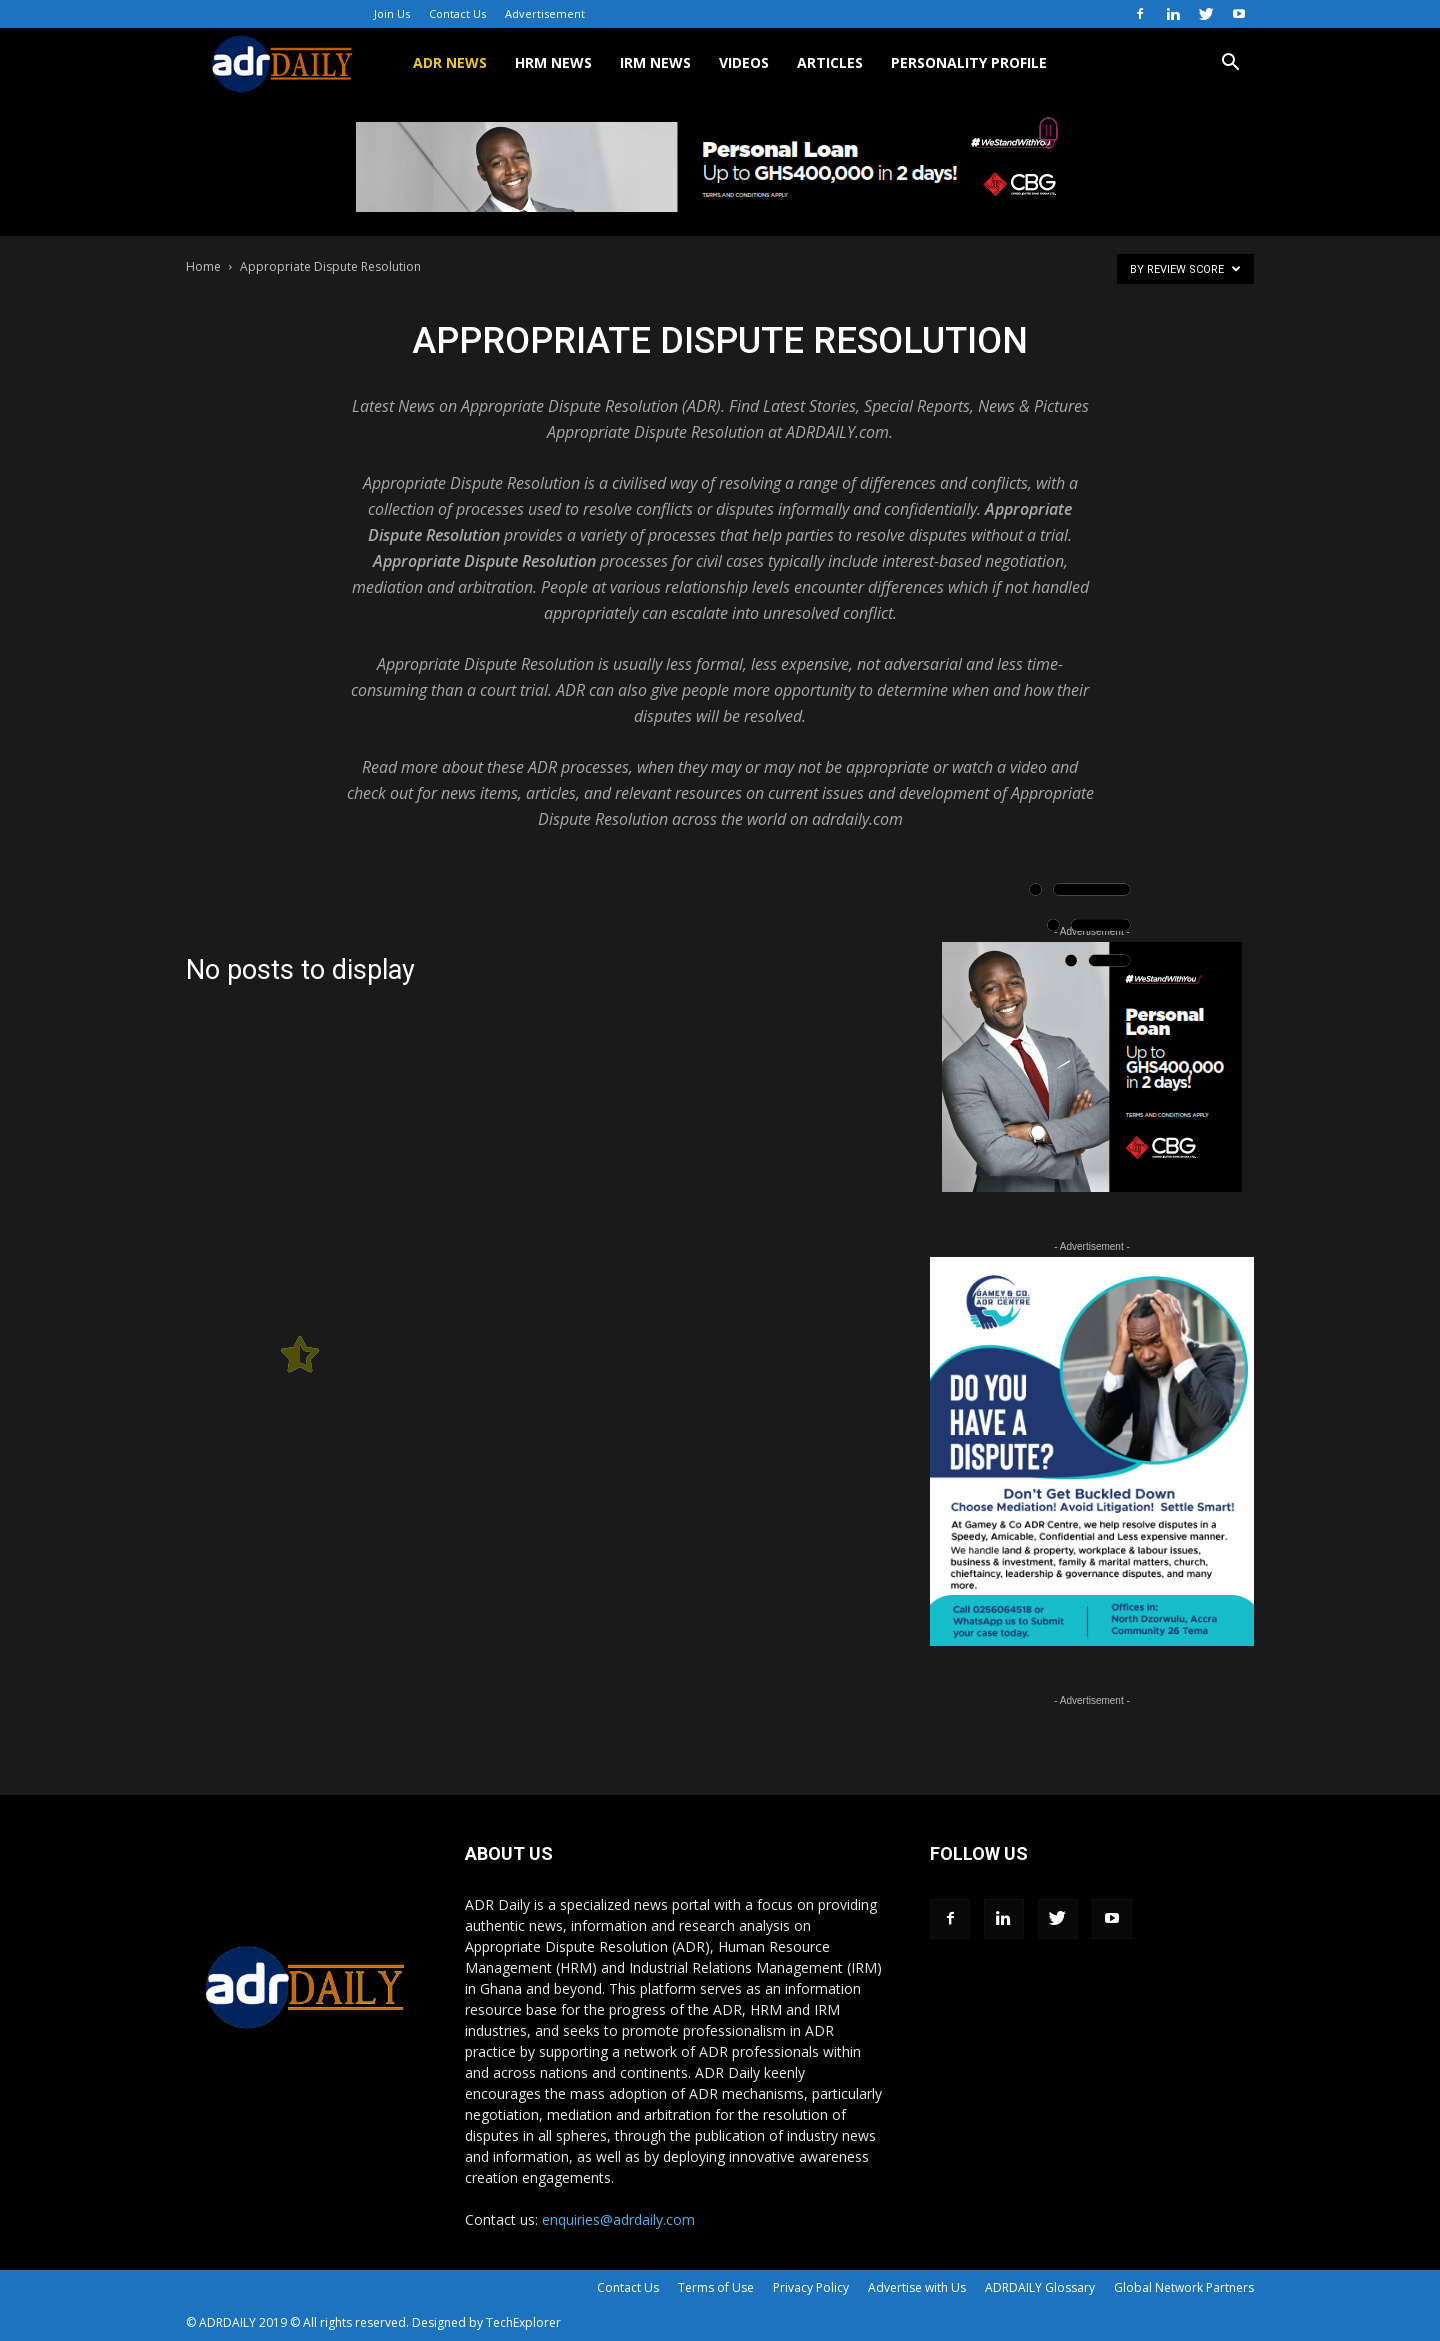 The width and height of the screenshot is (1440, 2341). Describe the element at coordinates (1077, 925) in the screenshot. I see `view hierarchical list or tree structure` at that location.